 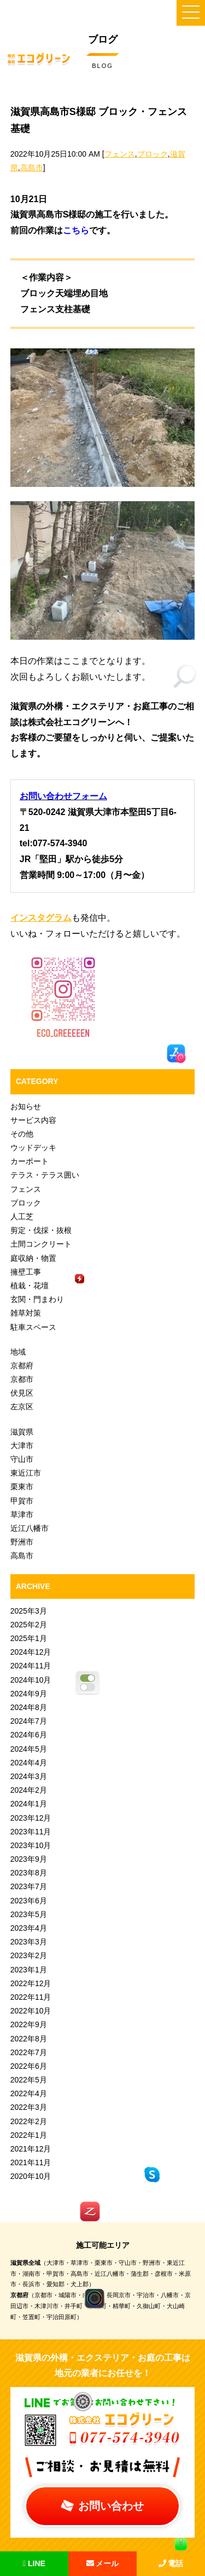 I want to click on launch chaos application, so click(x=79, y=1278).